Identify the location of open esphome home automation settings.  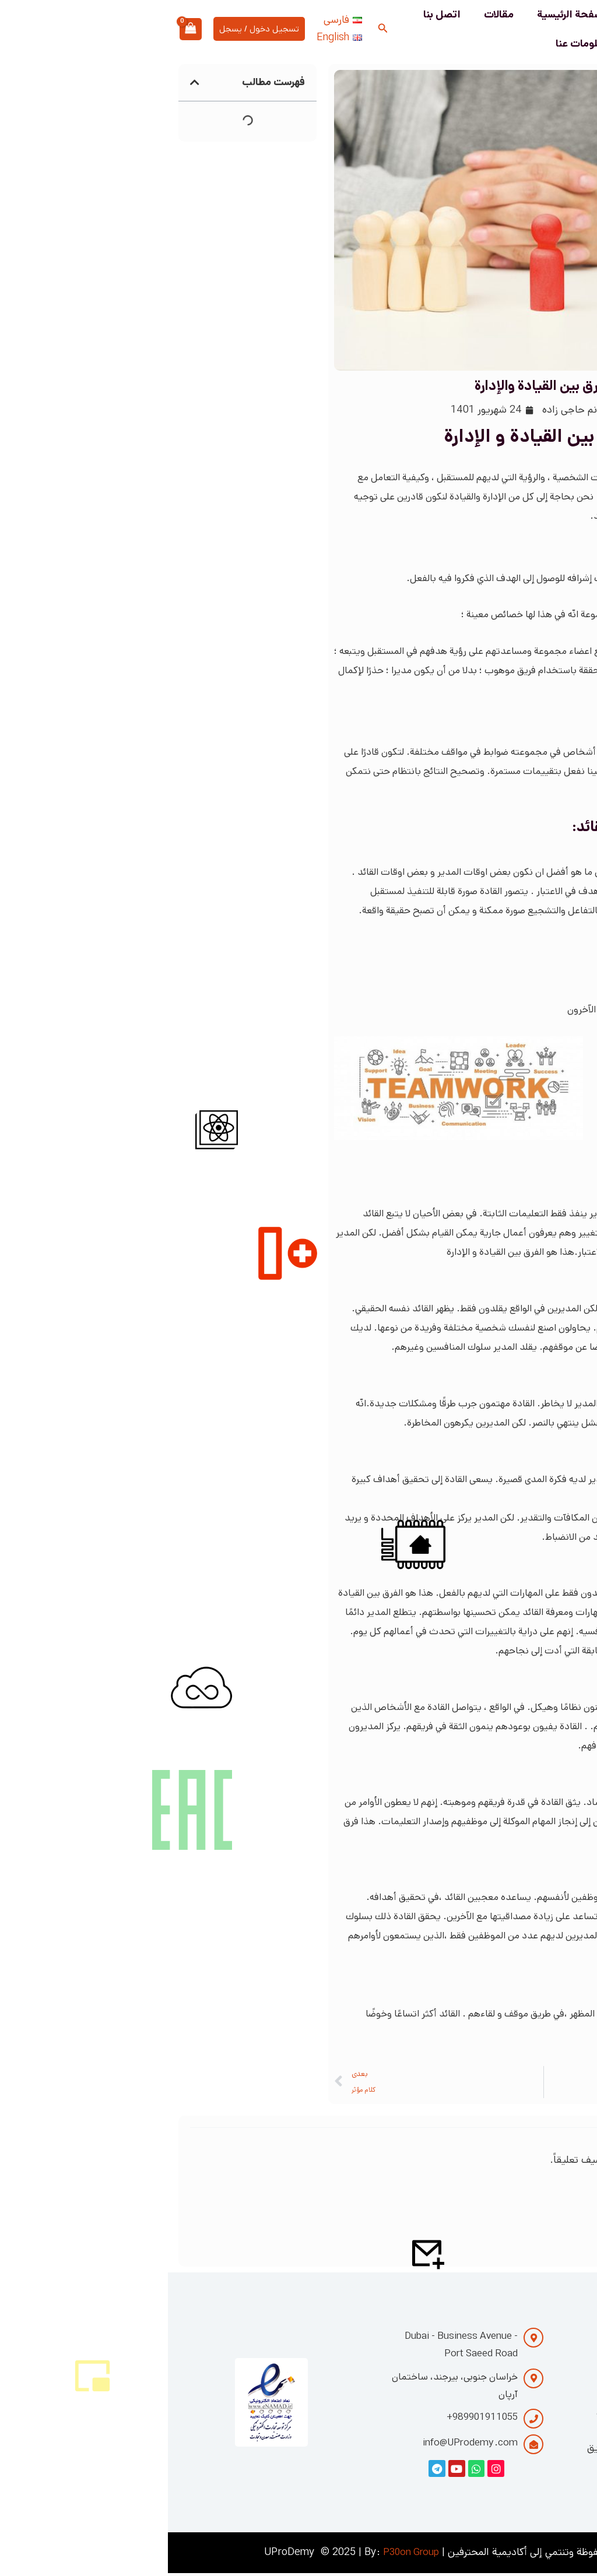
(413, 1544).